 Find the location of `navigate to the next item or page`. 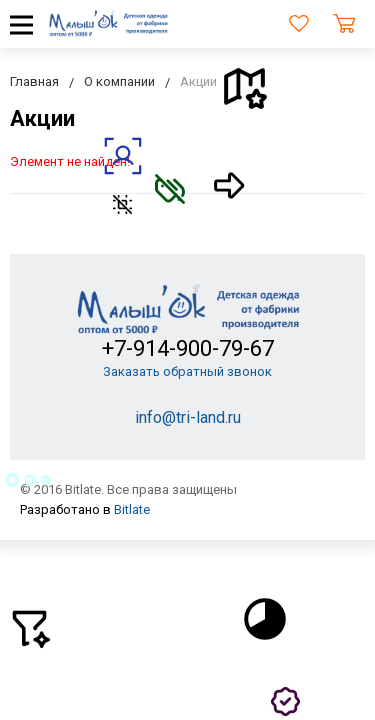

navigate to the next item or page is located at coordinates (229, 185).